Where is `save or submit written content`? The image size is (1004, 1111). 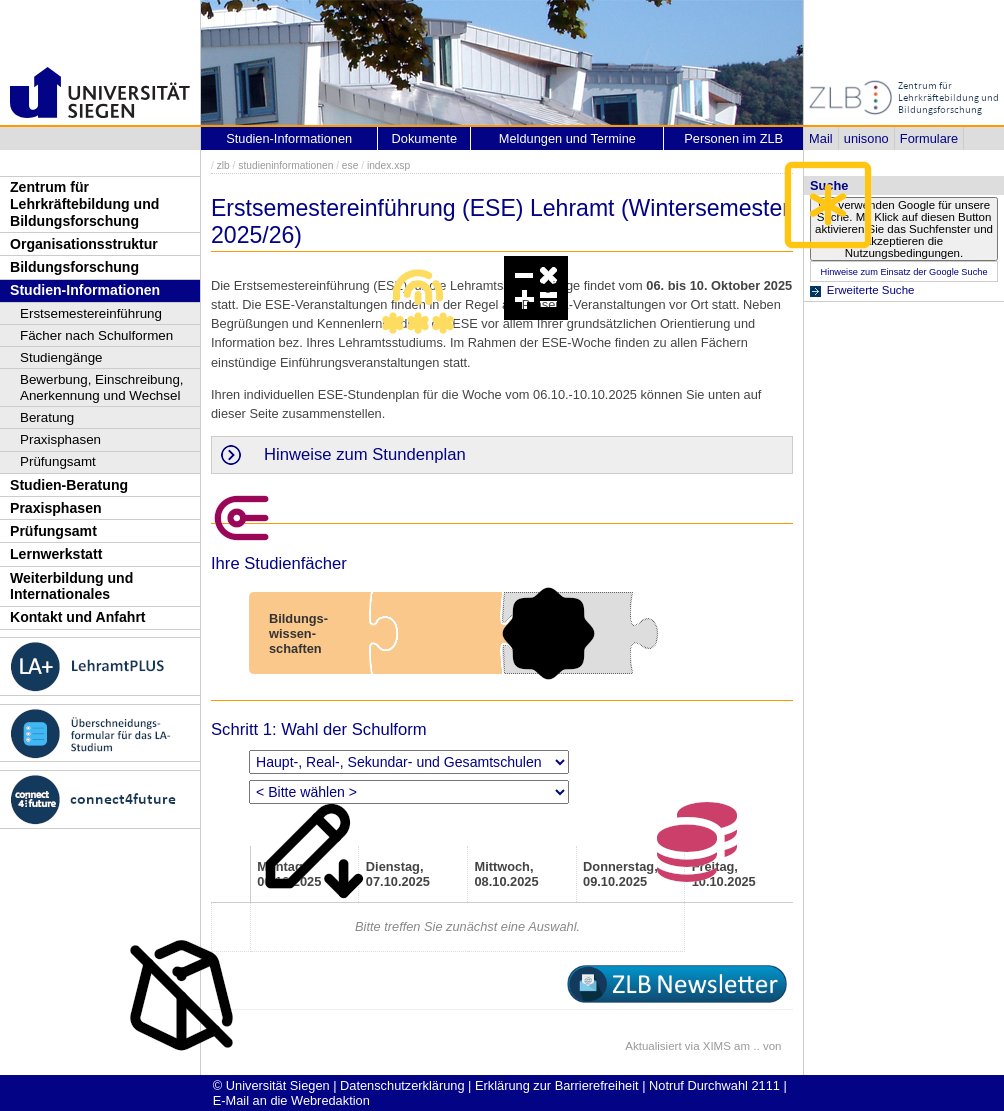
save or submit written content is located at coordinates (309, 844).